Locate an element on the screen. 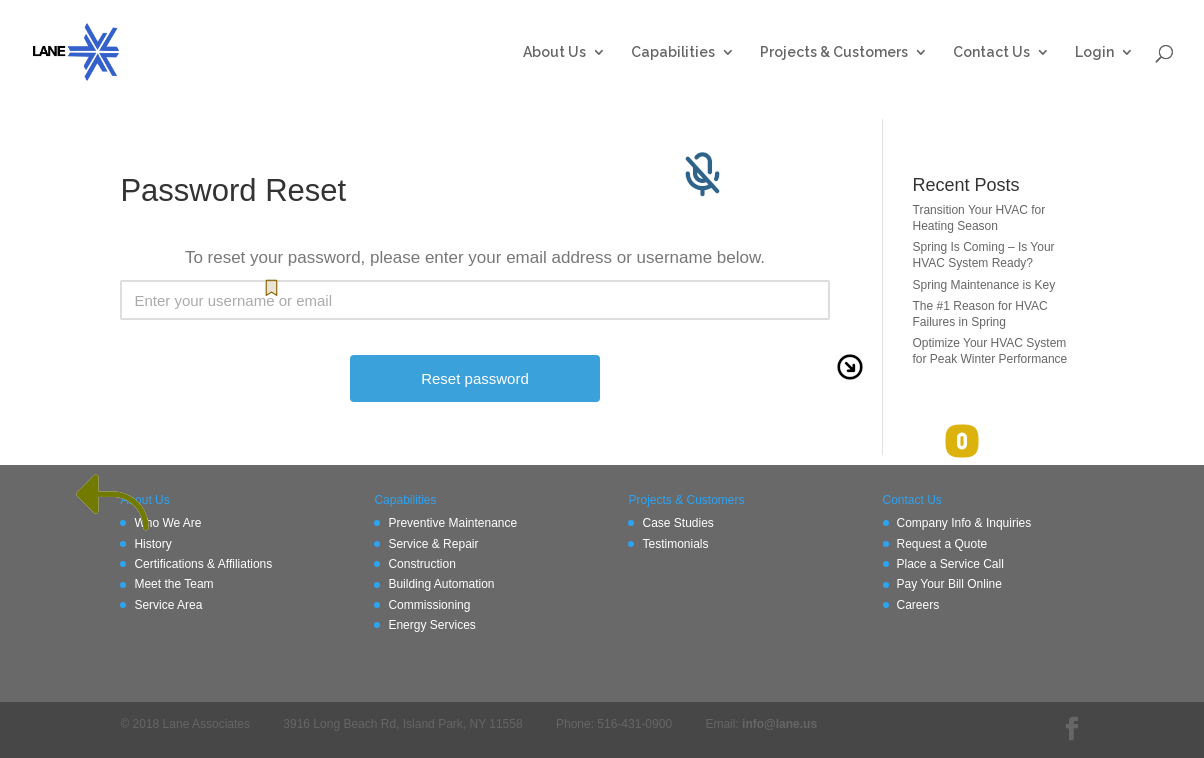 Image resolution: width=1204 pixels, height=758 pixels. navigate to the next item or section is located at coordinates (850, 367).